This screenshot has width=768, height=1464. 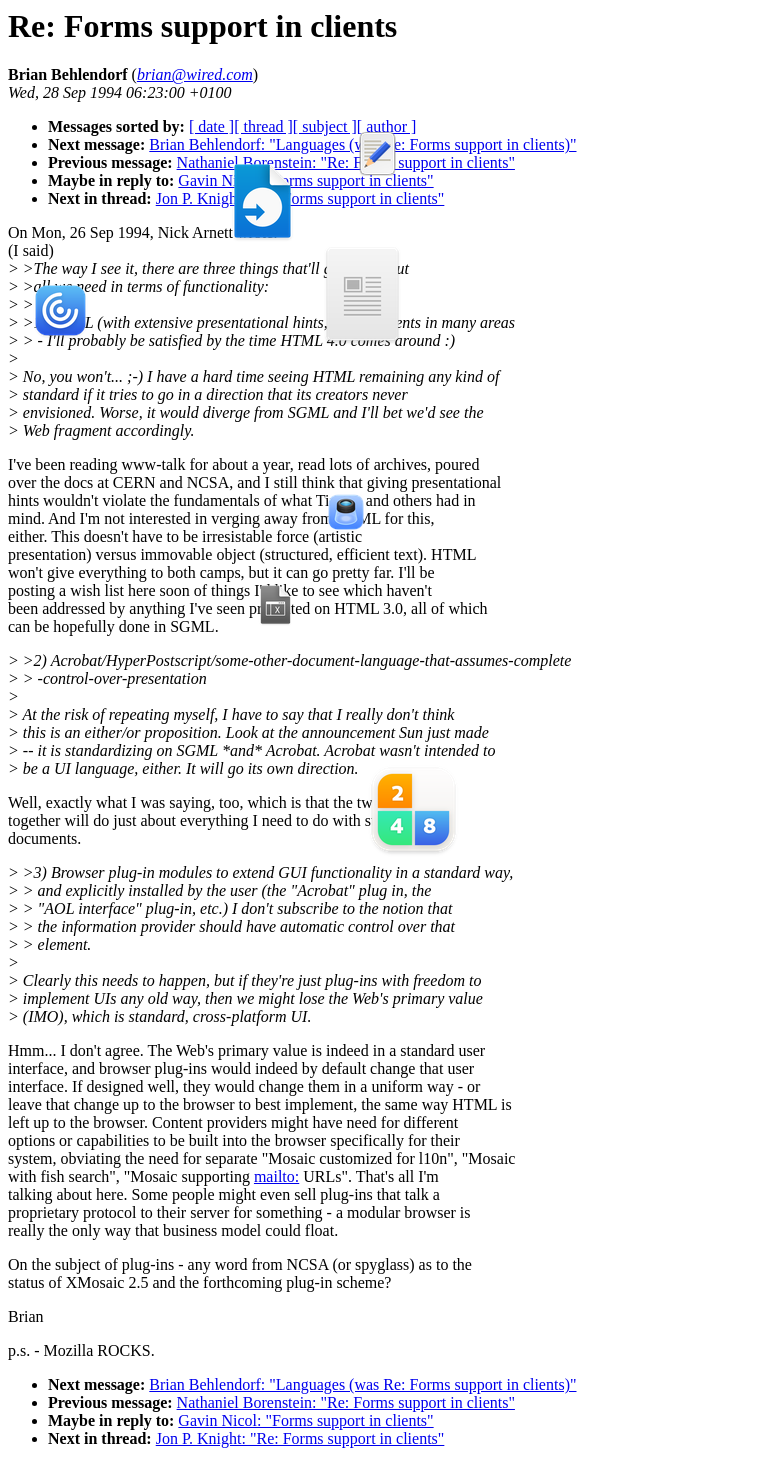 What do you see at coordinates (262, 202) in the screenshot?
I see `a gdscript source code file` at bounding box center [262, 202].